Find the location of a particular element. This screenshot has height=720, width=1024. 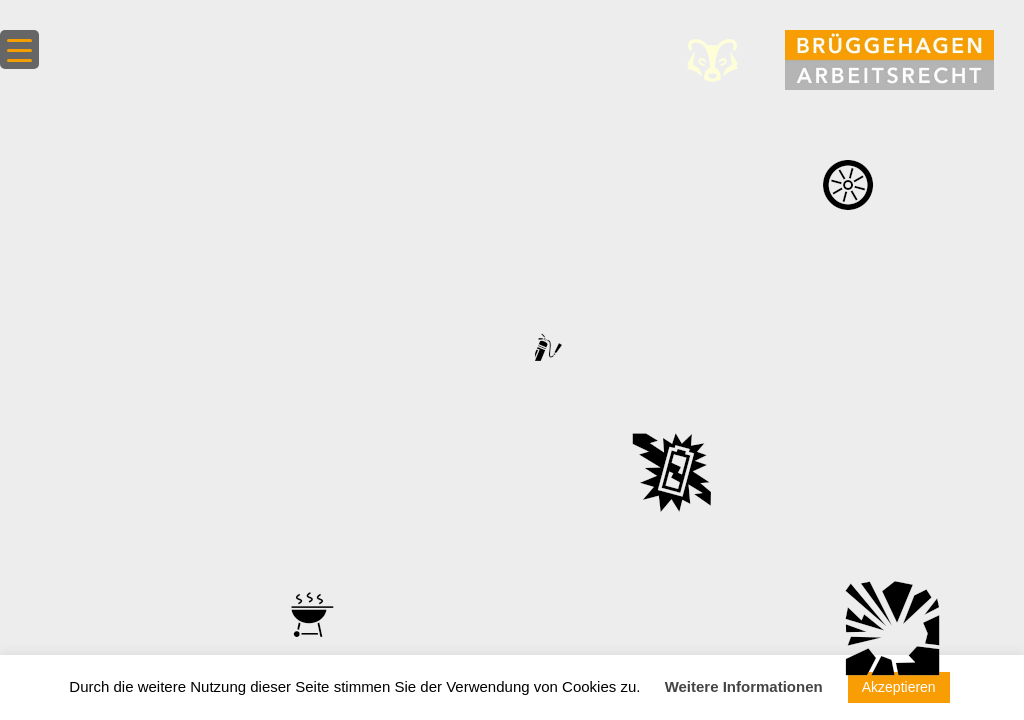

access fire safety equipment or information is located at coordinates (549, 347).